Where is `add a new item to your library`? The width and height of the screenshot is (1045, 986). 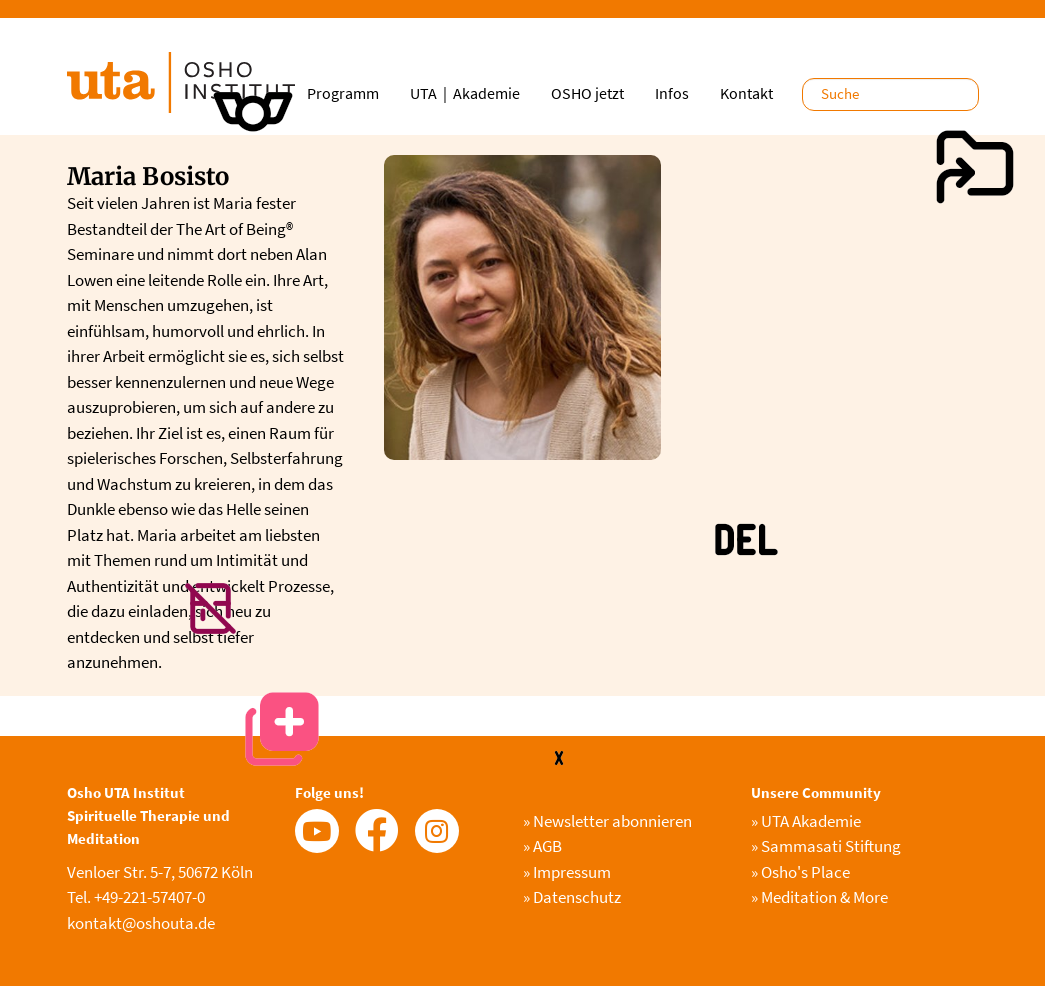 add a new item to your library is located at coordinates (282, 729).